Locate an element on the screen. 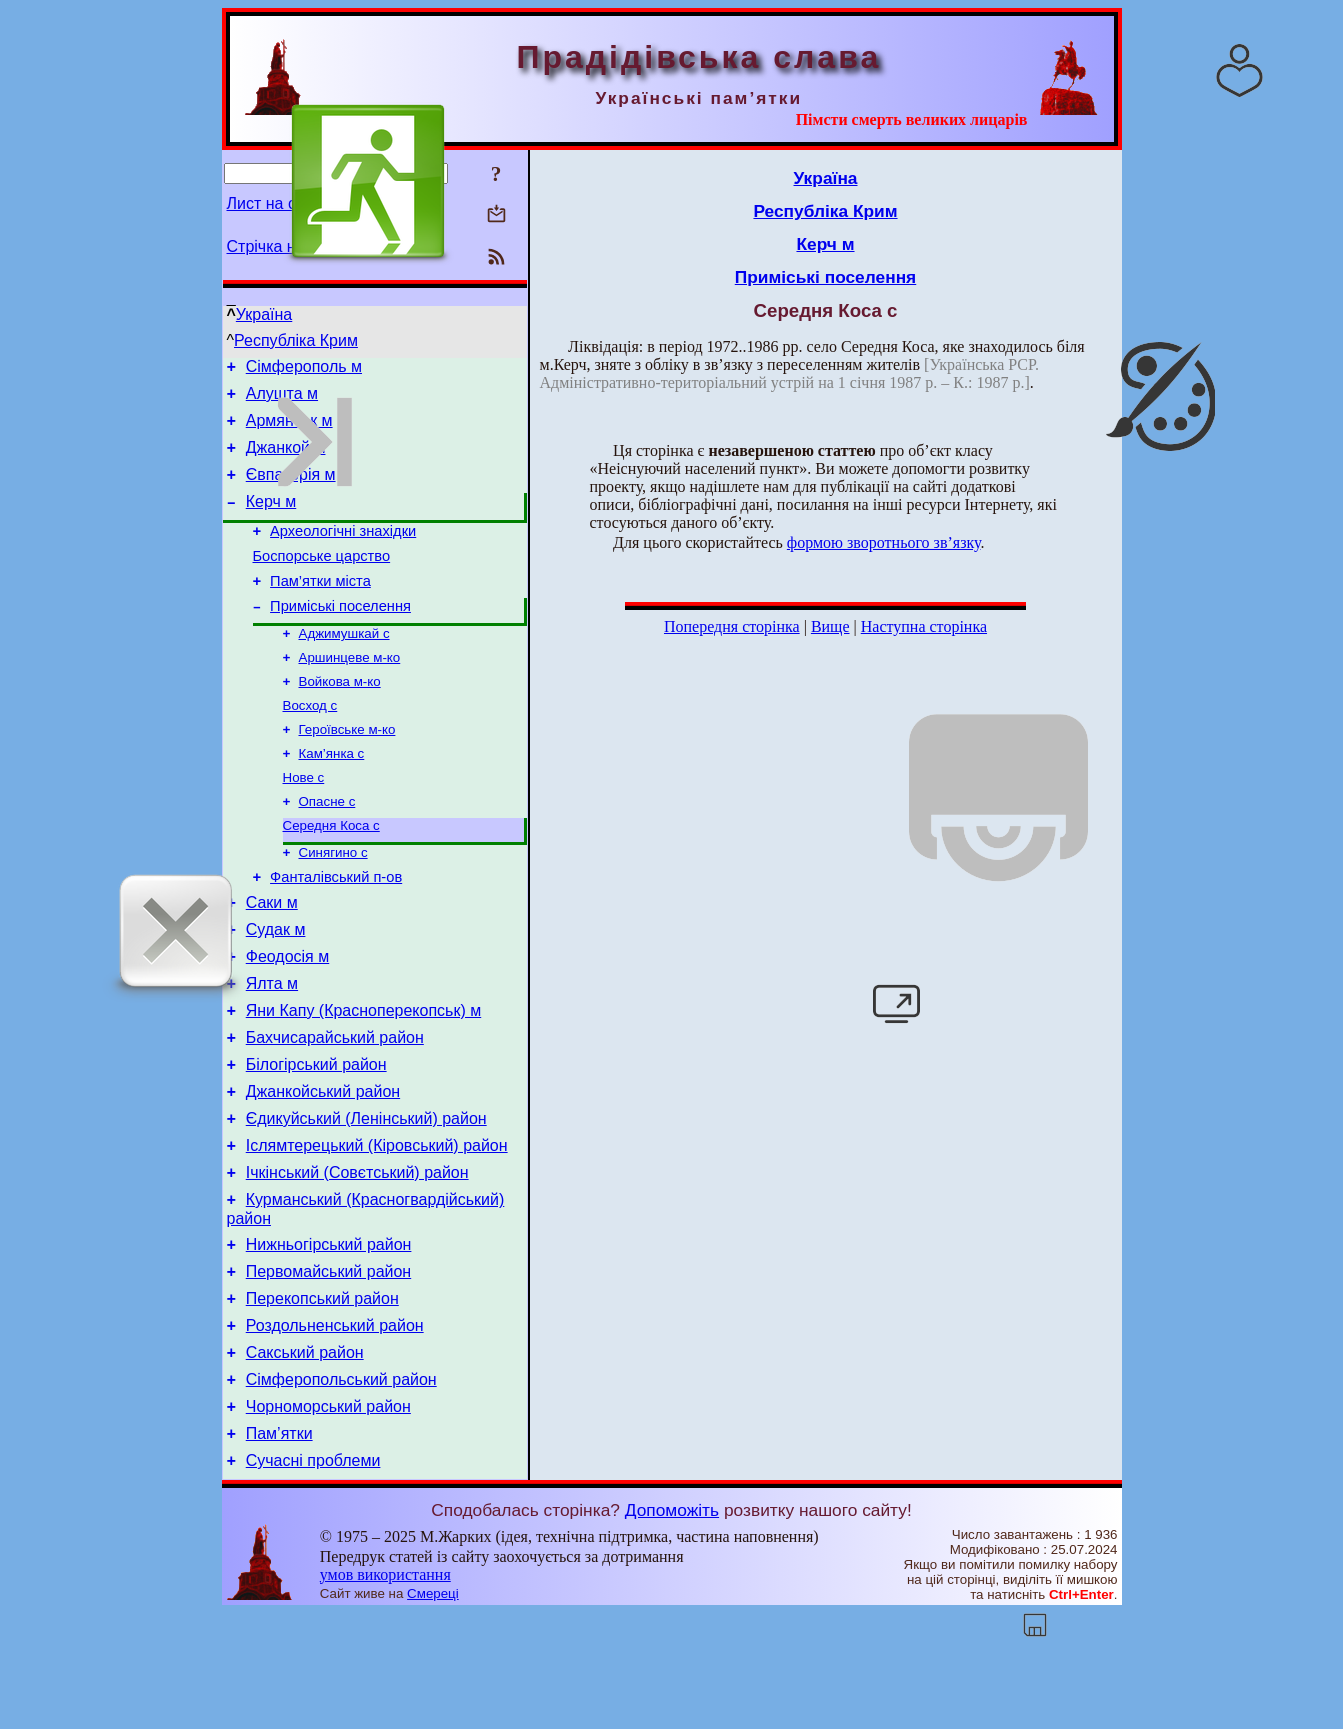 Image resolution: width=1343 pixels, height=1729 pixels. indicates a file or content that cannot be read is located at coordinates (177, 937).